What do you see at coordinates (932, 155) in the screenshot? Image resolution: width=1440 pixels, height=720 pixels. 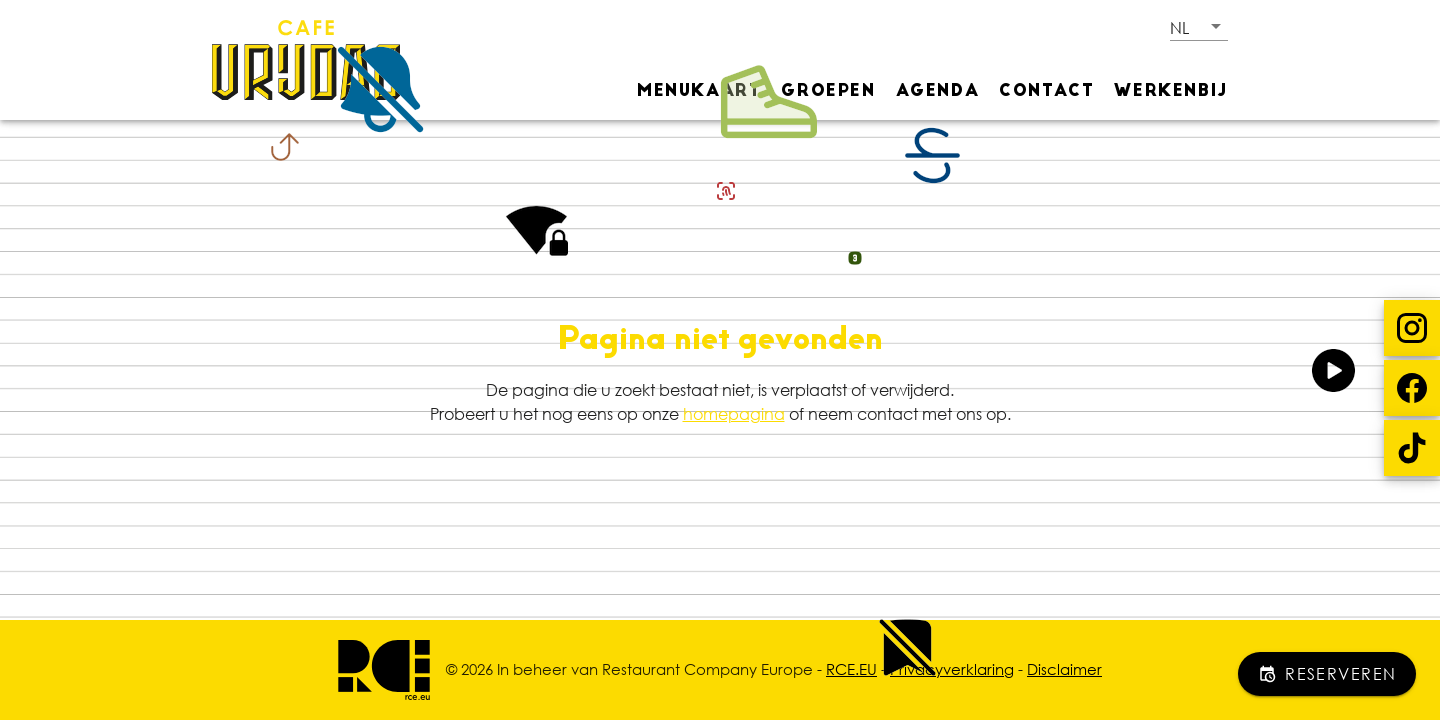 I see `apply strikethrough formatting to selected text` at bounding box center [932, 155].